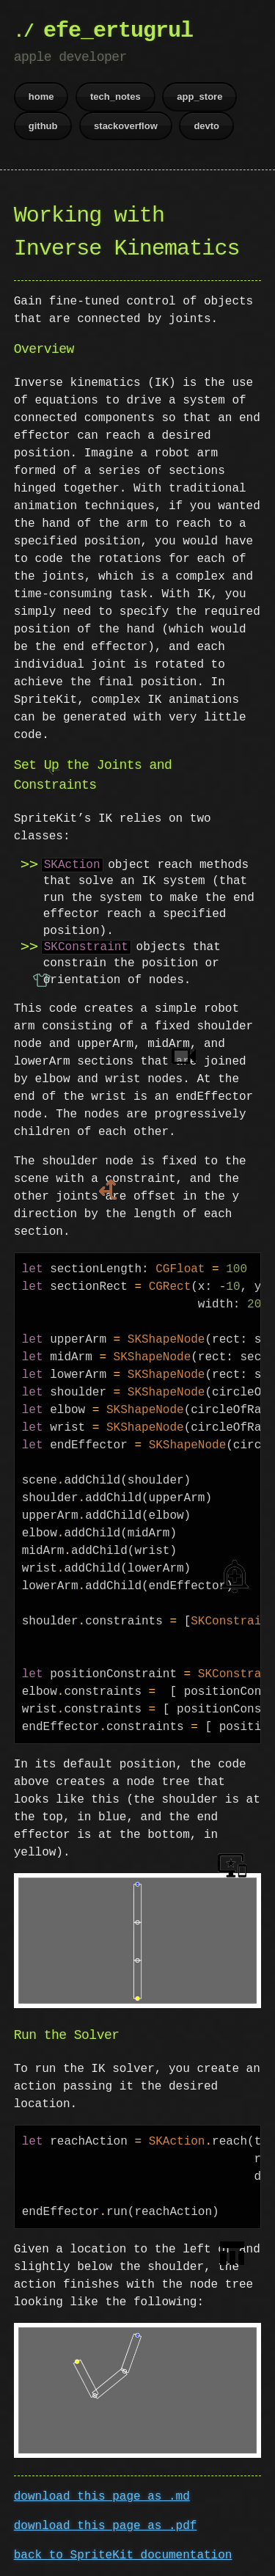 The height and width of the screenshot is (2576, 275). Describe the element at coordinates (232, 1865) in the screenshot. I see `view important or starred devices` at that location.